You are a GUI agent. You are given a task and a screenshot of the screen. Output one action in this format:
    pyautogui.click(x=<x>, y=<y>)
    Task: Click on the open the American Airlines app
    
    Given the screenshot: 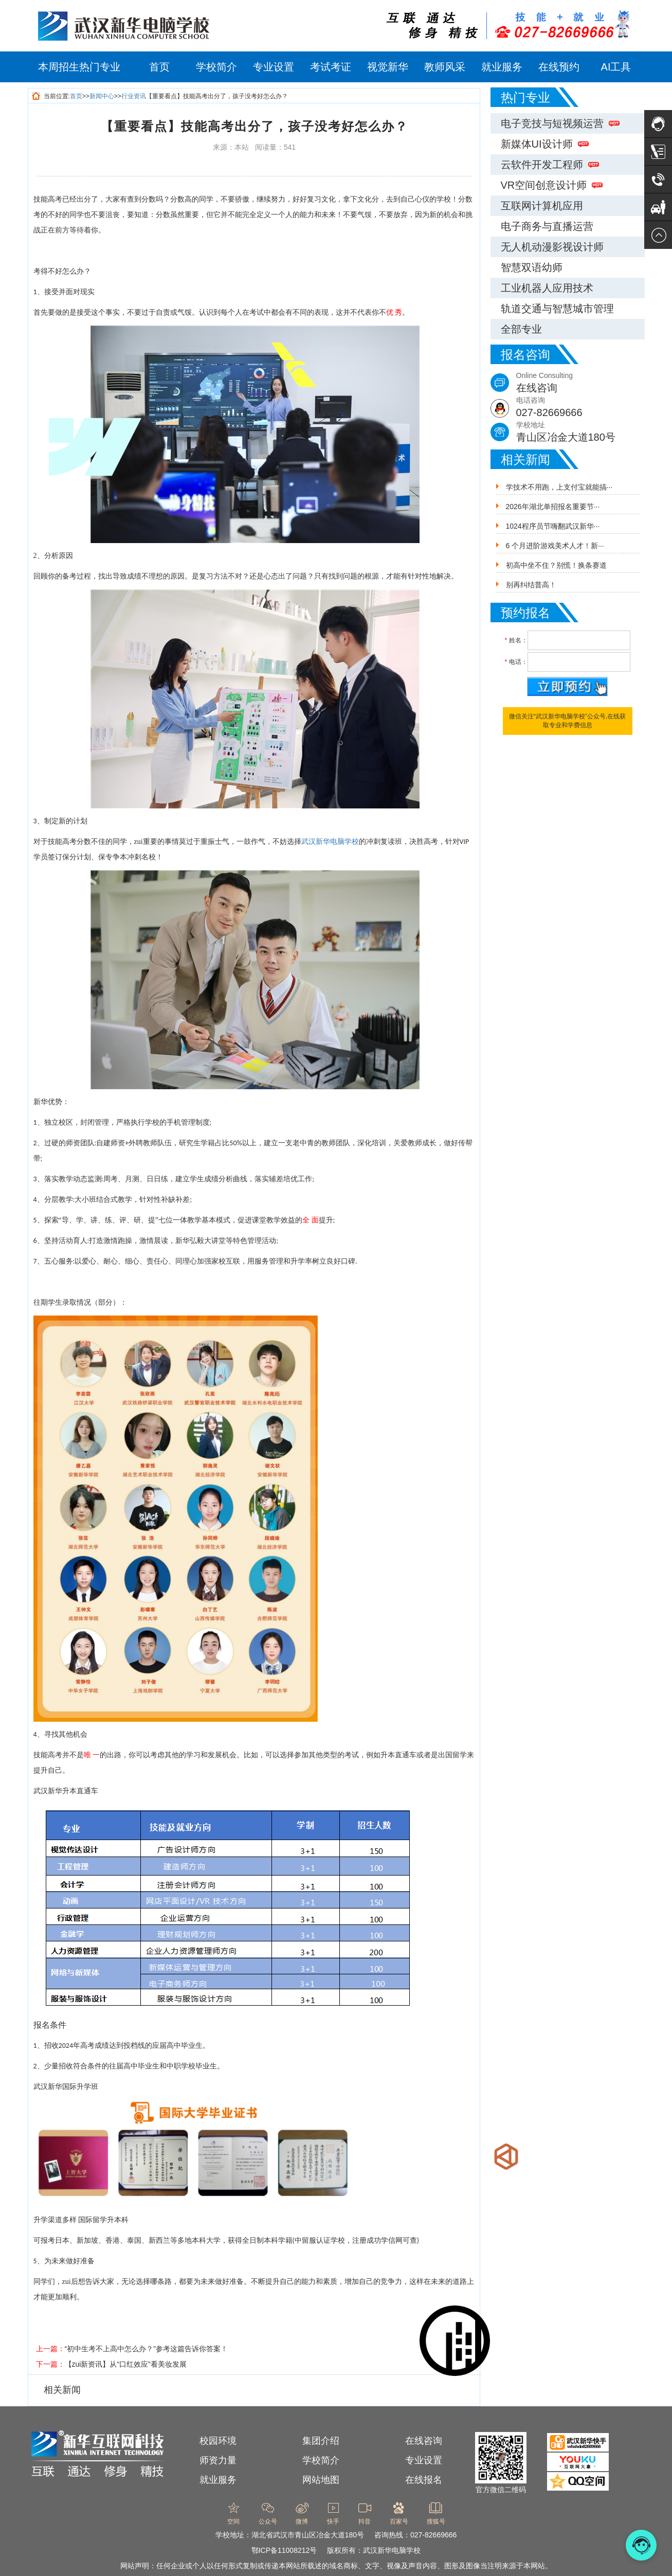 What is the action you would take?
    pyautogui.click(x=294, y=365)
    